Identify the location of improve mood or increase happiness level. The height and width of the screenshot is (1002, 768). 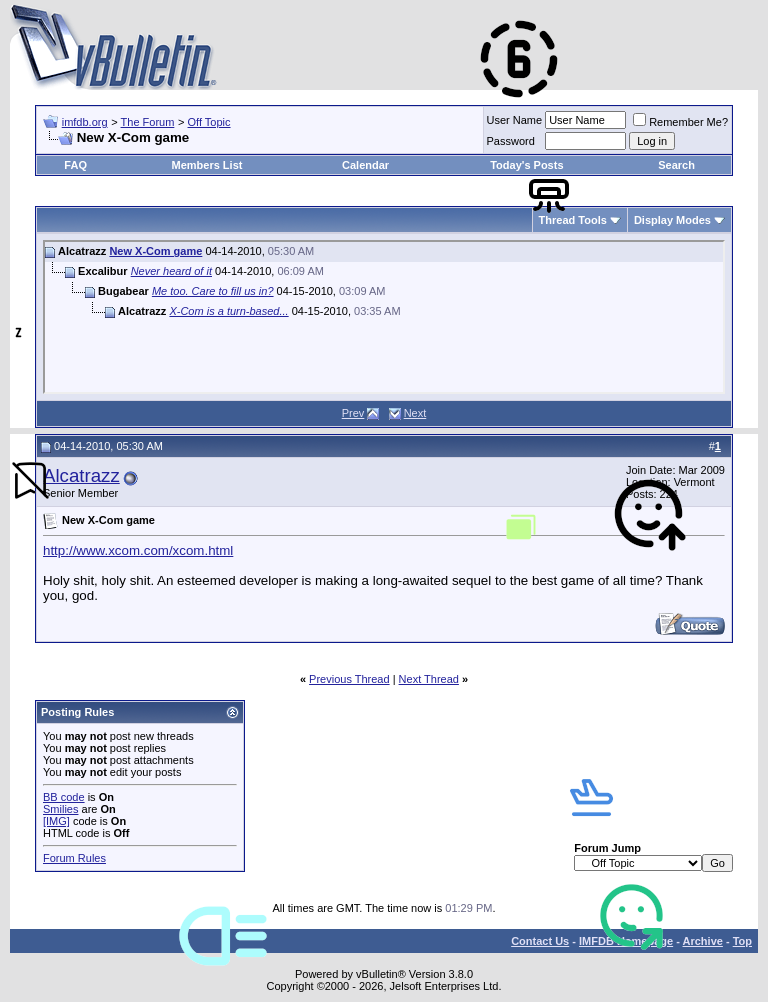
(648, 513).